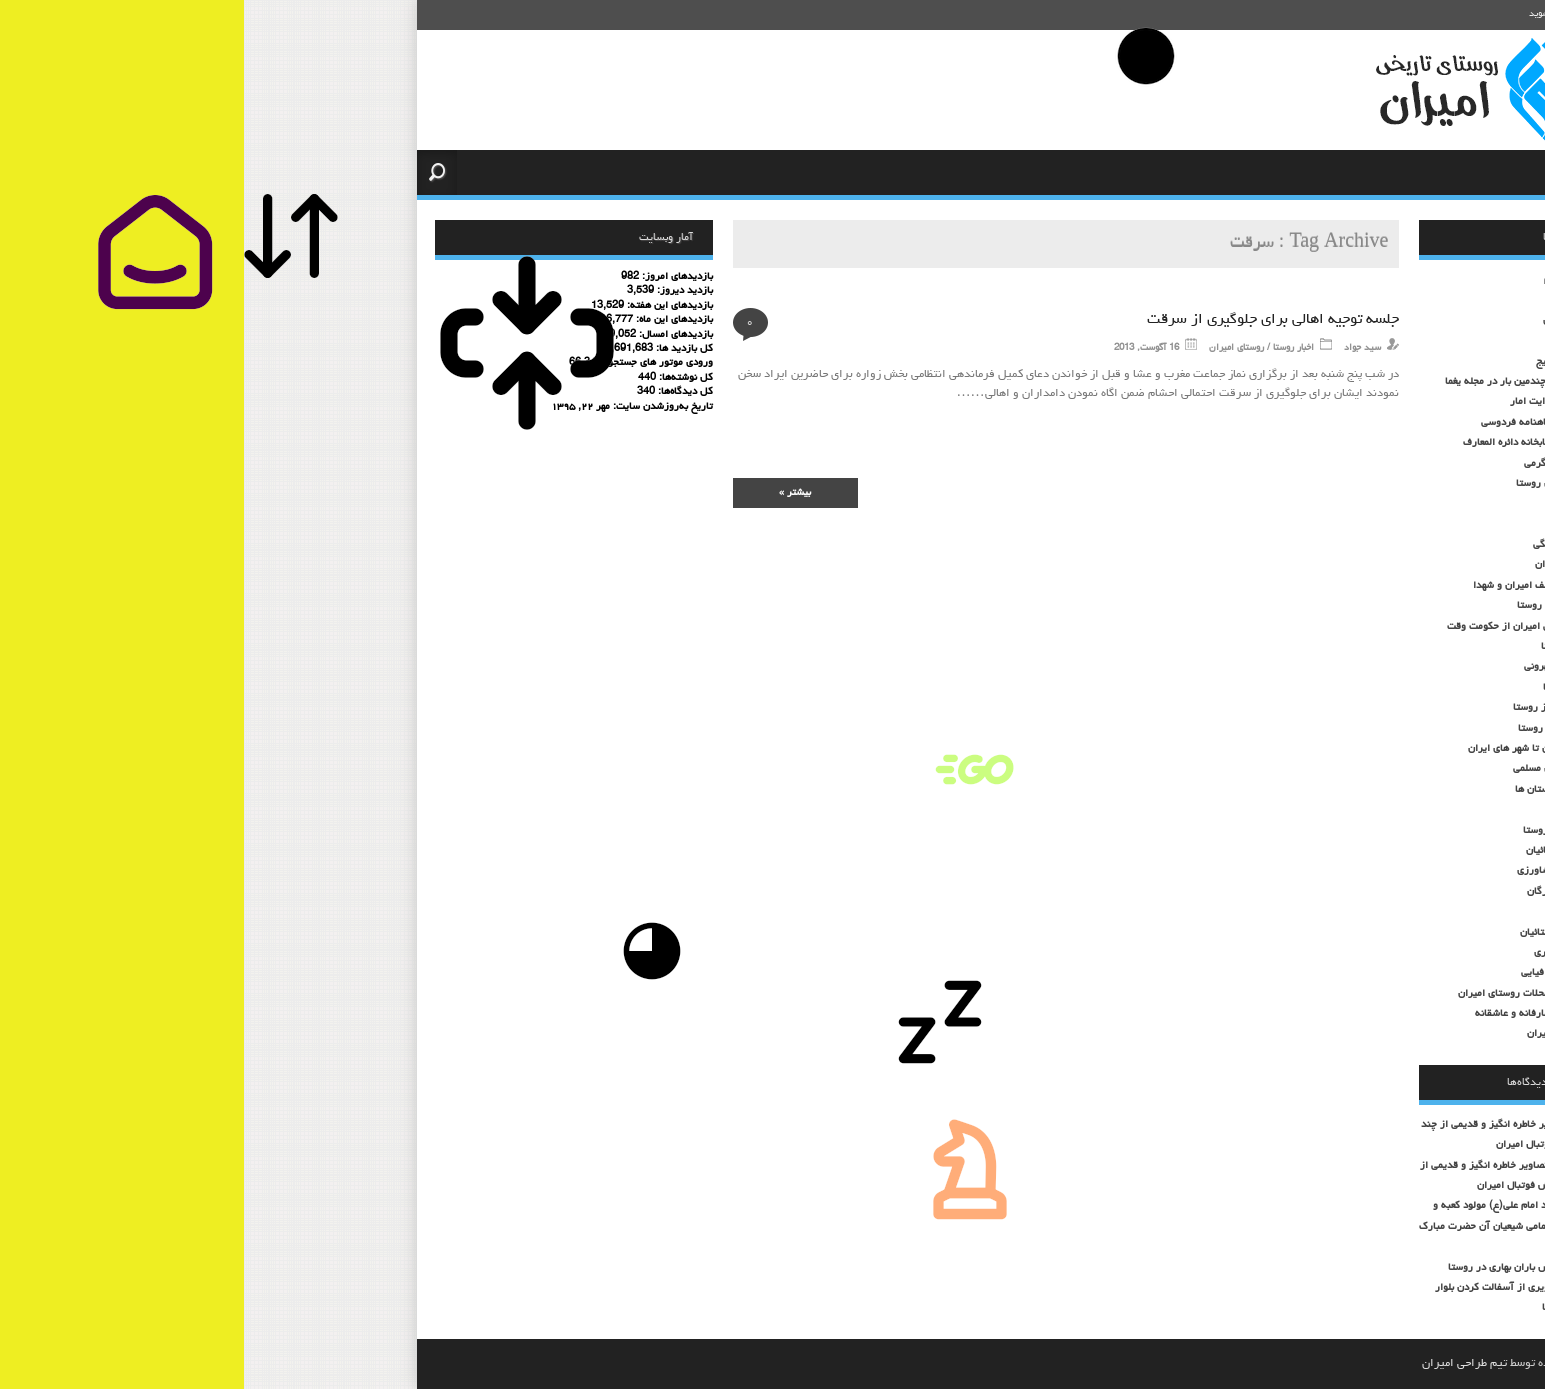  Describe the element at coordinates (976, 769) in the screenshot. I see `go programming language logo` at that location.